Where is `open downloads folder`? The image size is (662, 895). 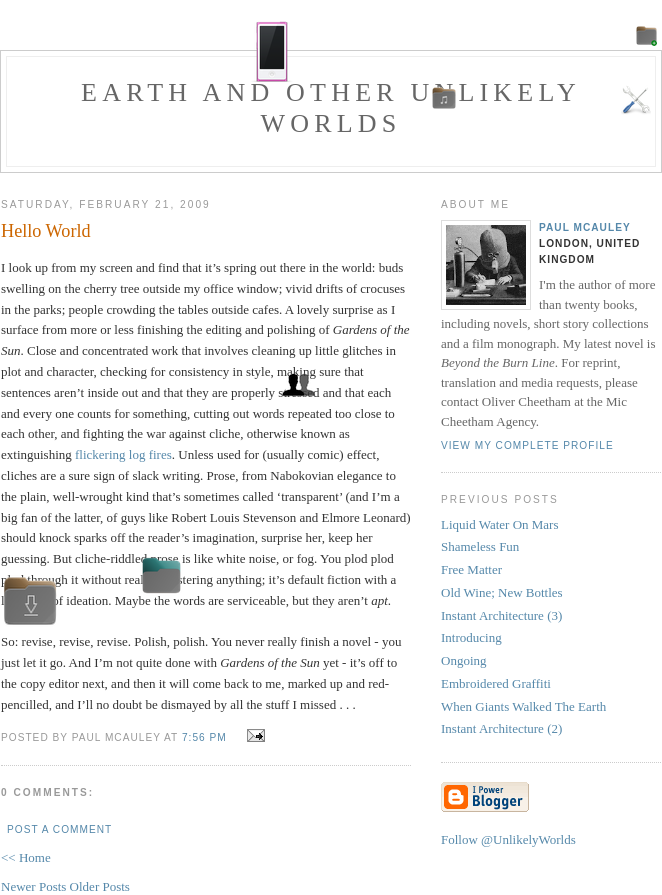
open downloads folder is located at coordinates (30, 601).